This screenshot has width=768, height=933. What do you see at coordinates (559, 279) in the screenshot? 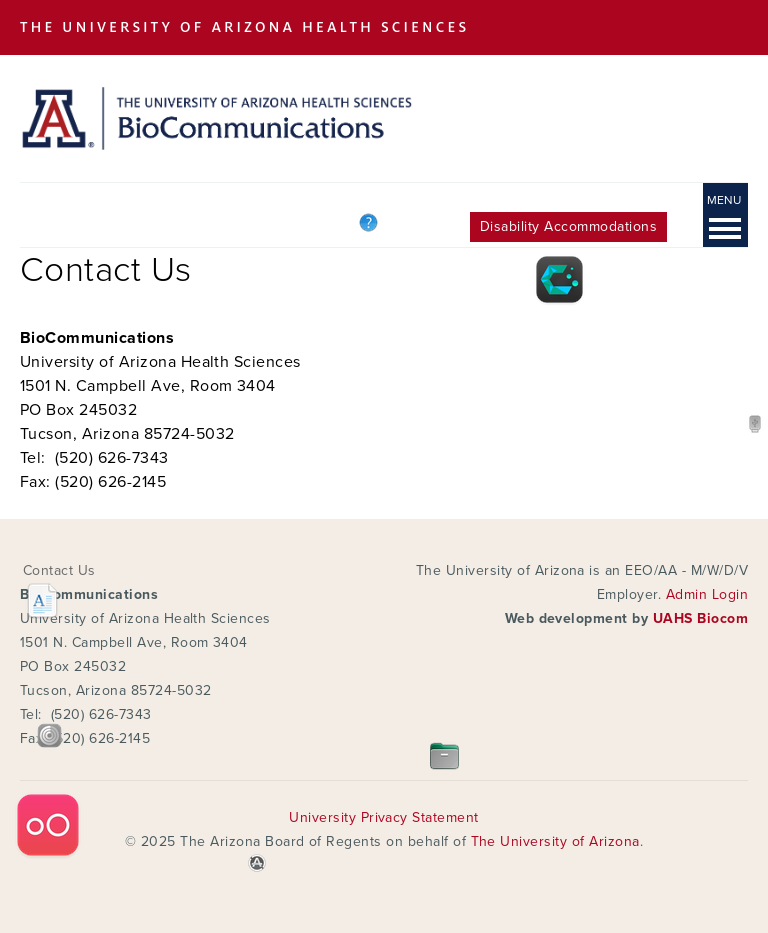
I see `open cachyos welcome app` at bounding box center [559, 279].